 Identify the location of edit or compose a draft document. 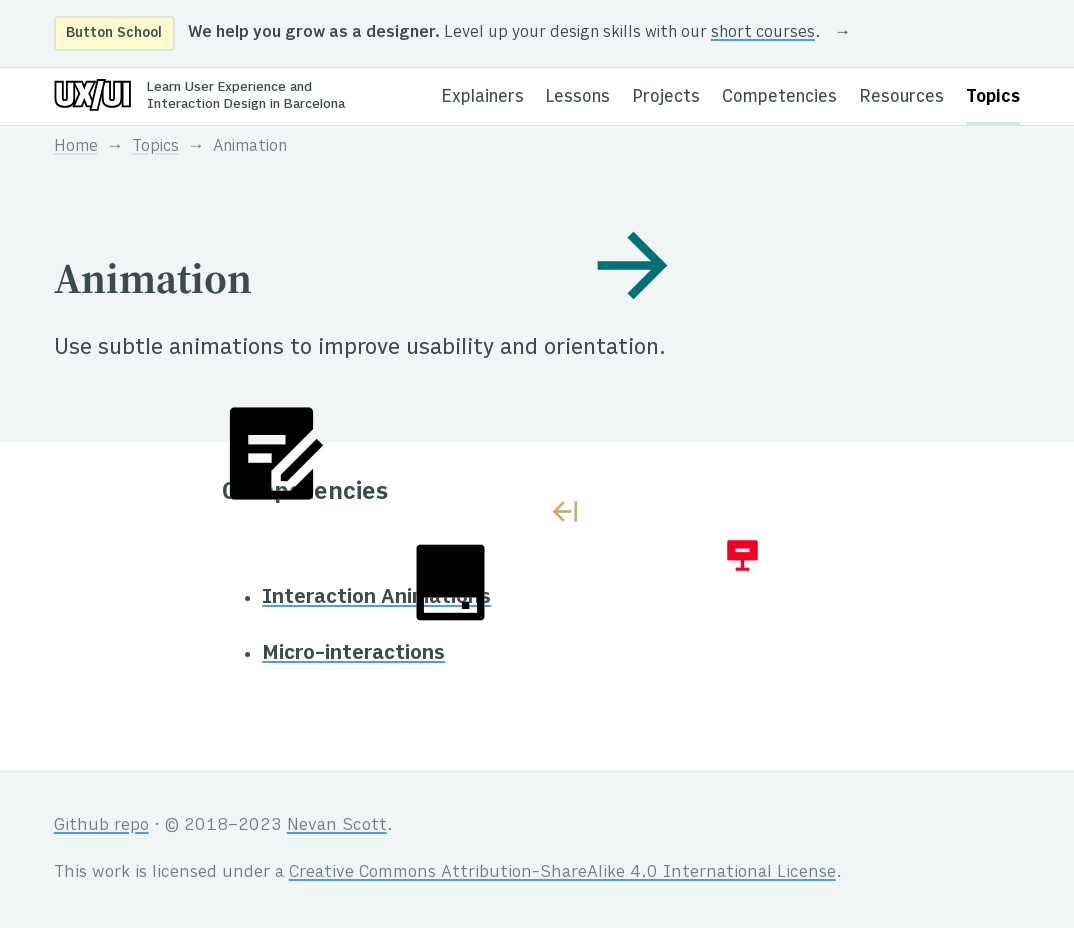
(271, 453).